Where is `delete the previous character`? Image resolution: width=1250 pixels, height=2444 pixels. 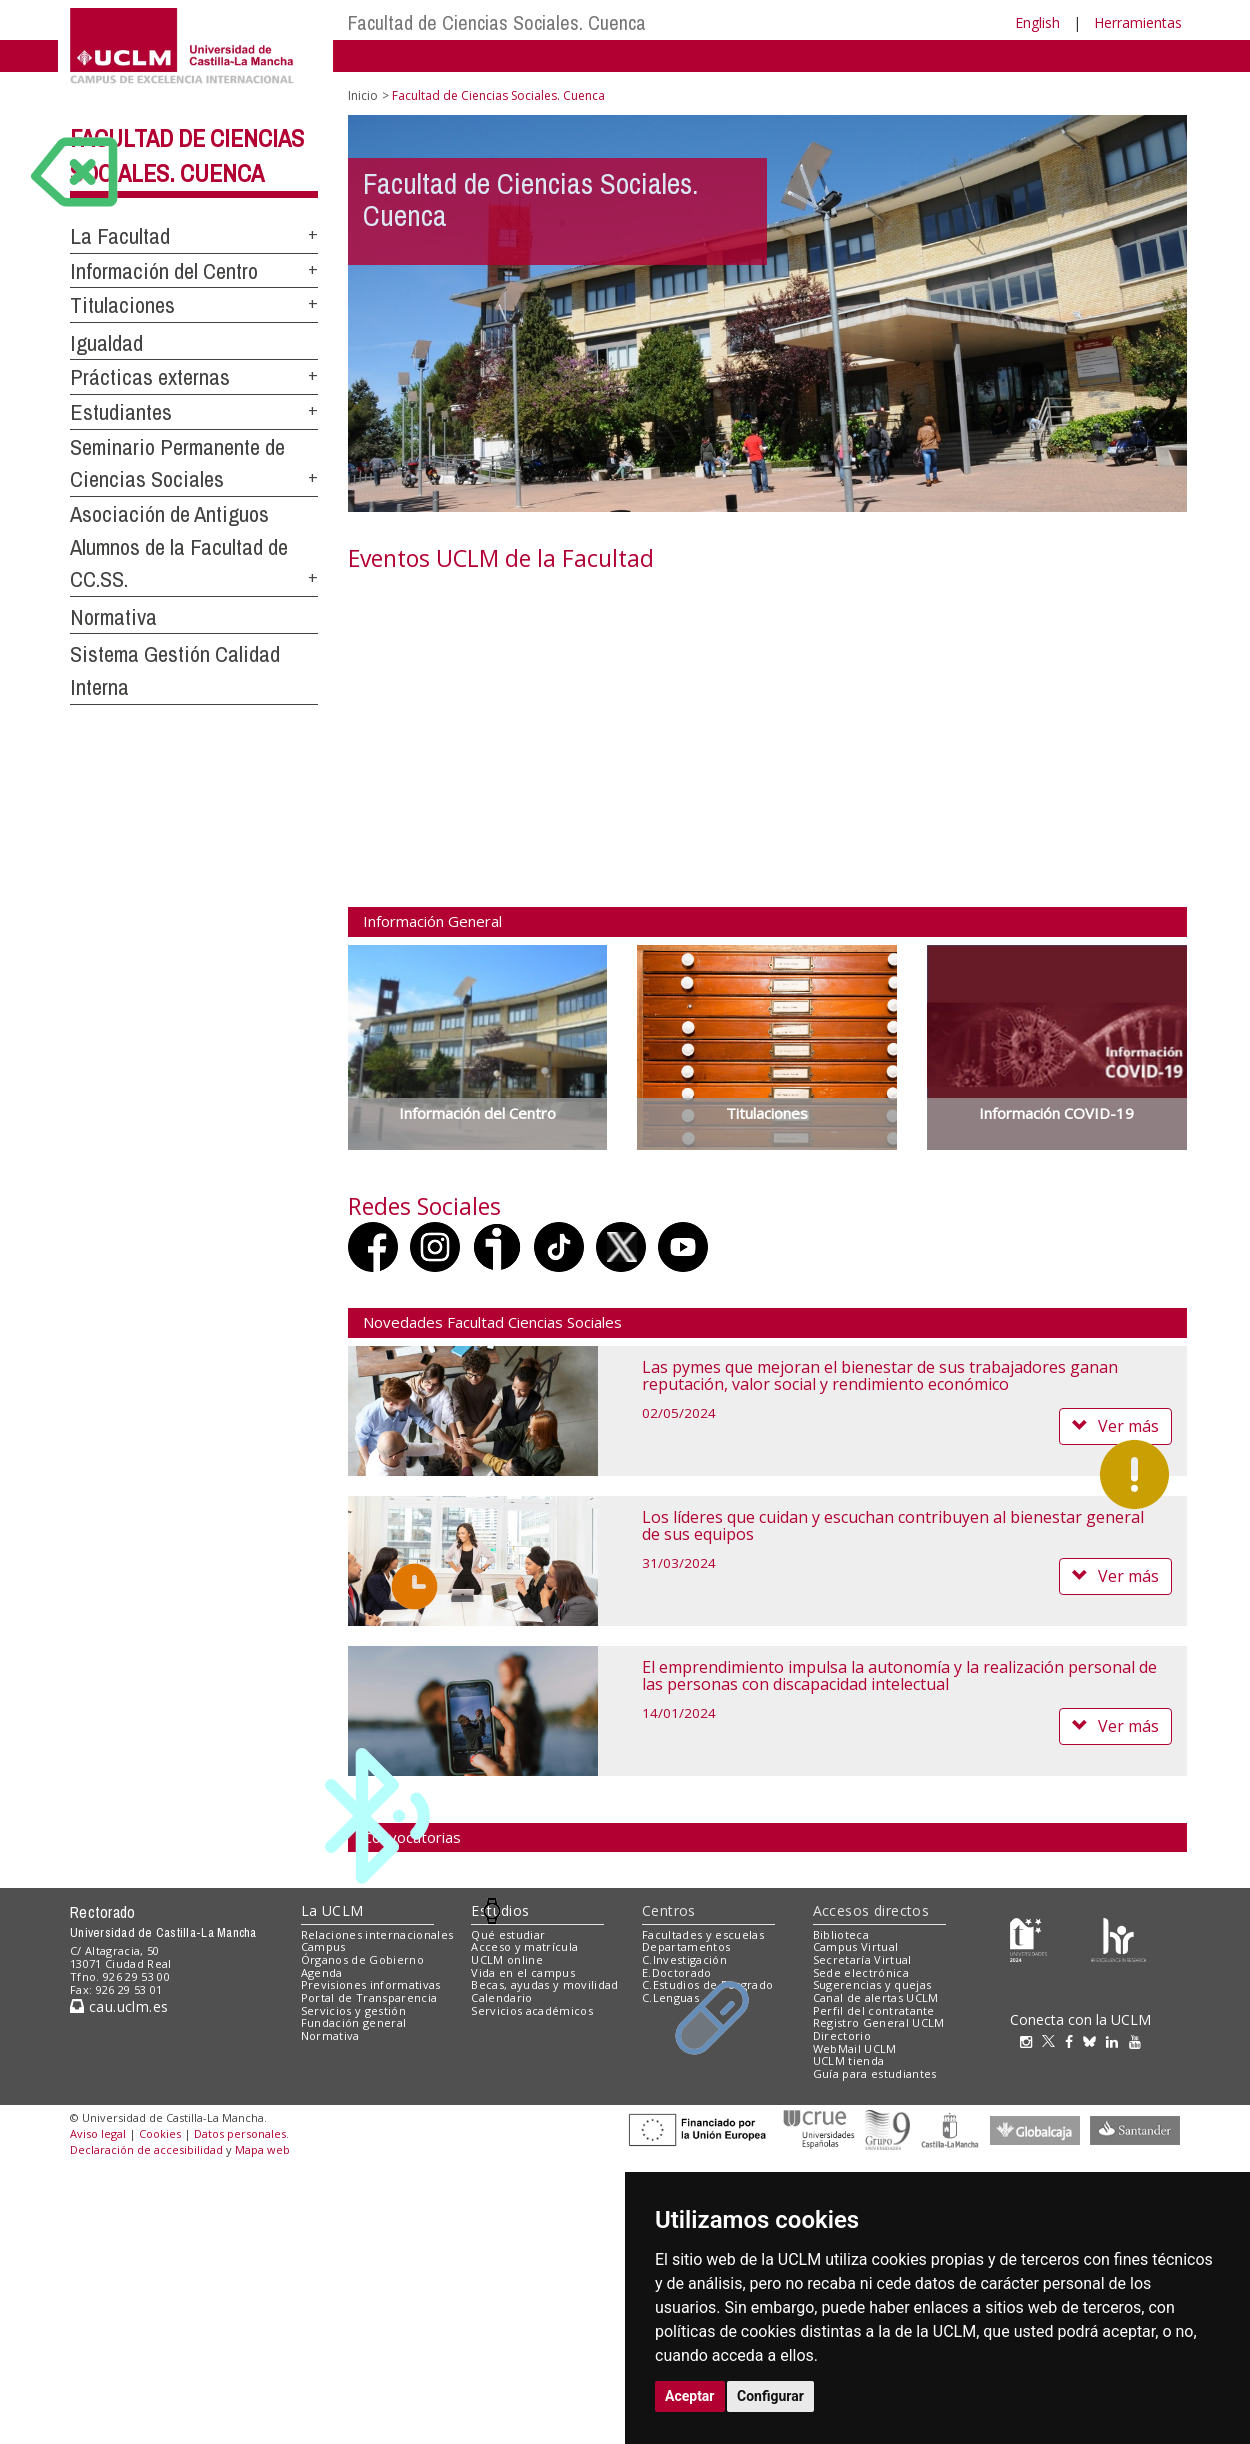
delete the previous character is located at coordinates (74, 172).